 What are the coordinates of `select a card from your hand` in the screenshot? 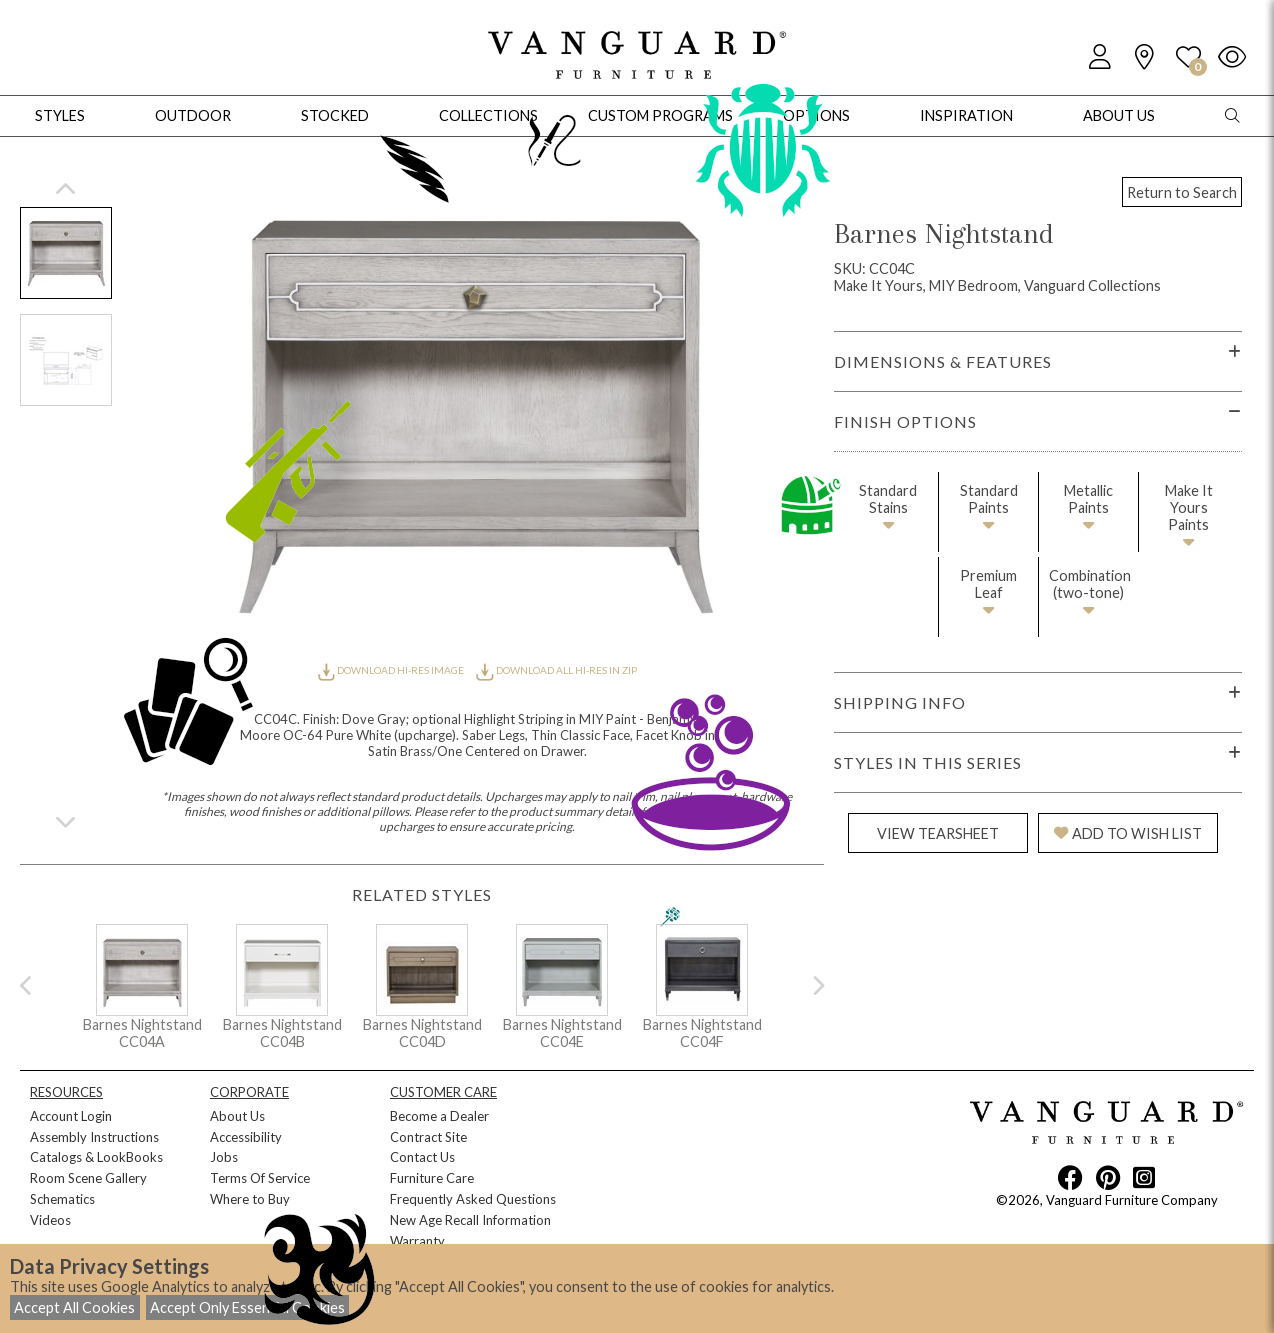 It's located at (188, 701).